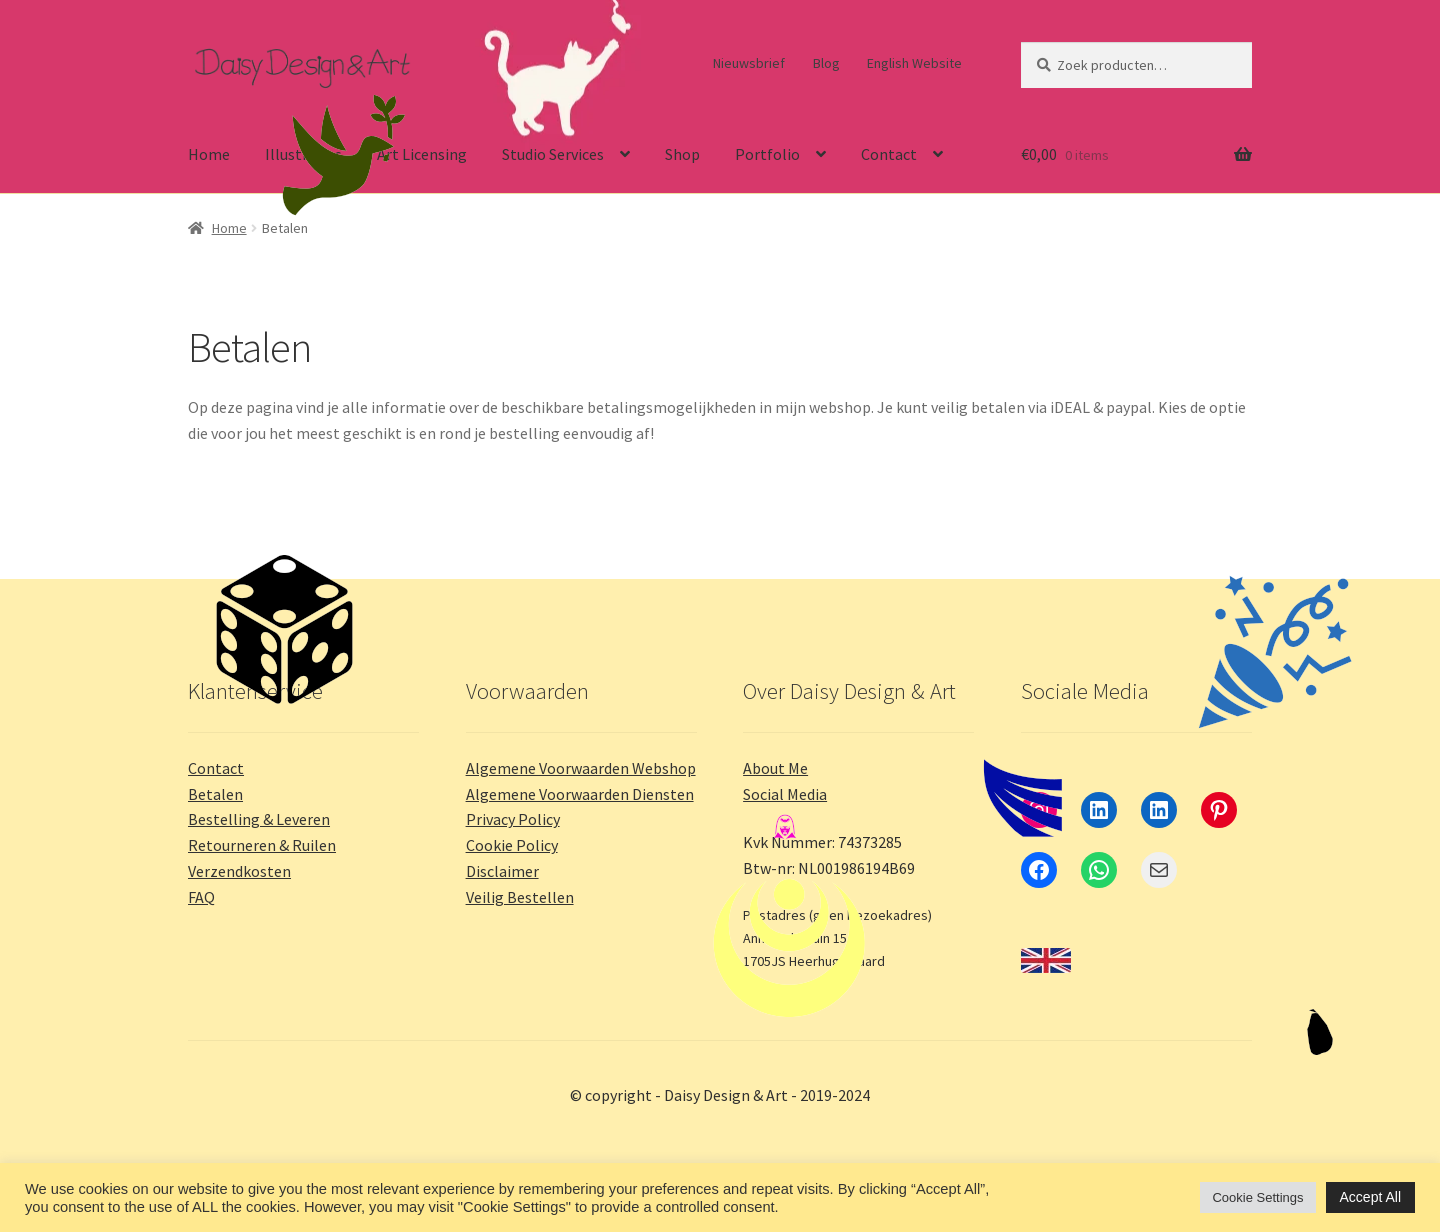 This screenshot has height=1232, width=1440. I want to click on select female vampire character, so click(785, 827).